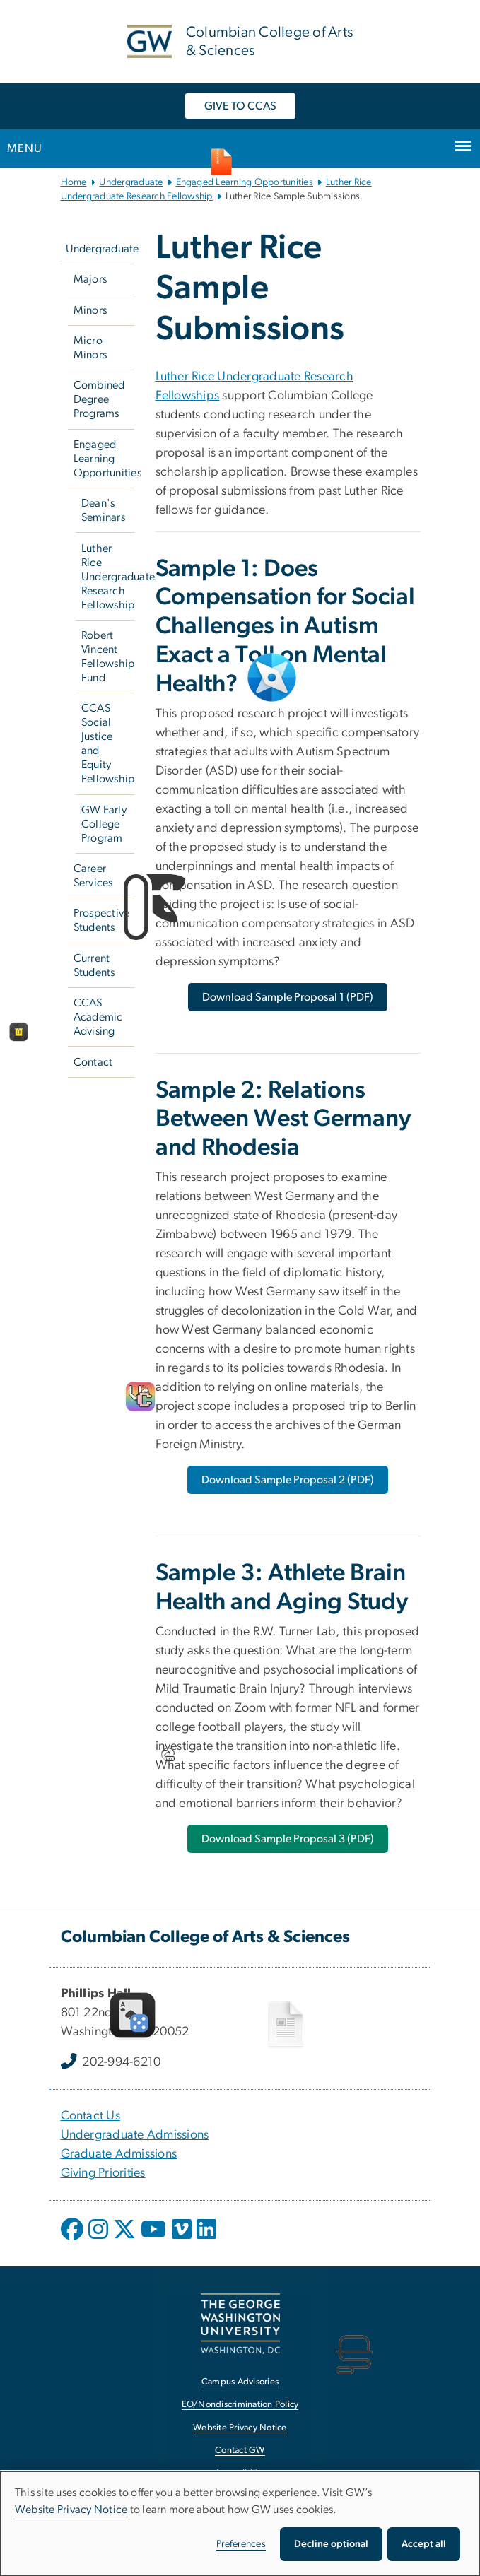 Image resolution: width=480 pixels, height=2576 pixels. I want to click on launch setup wizard or installation assistant, so click(271, 677).